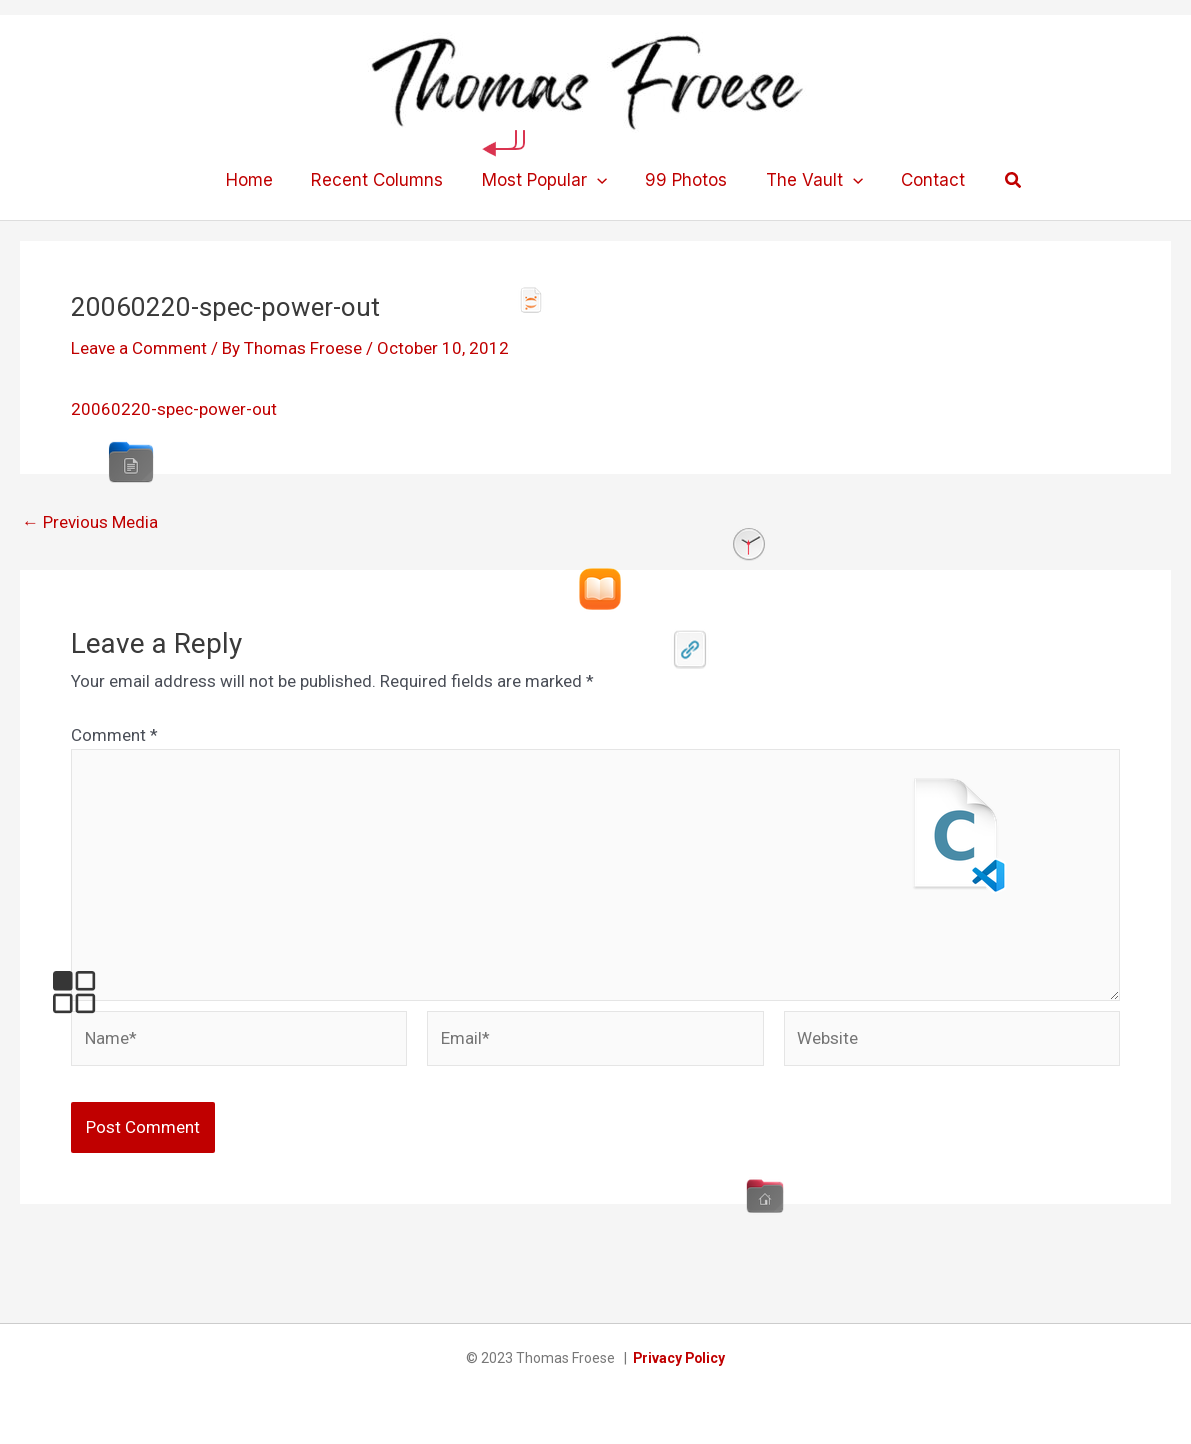 This screenshot has height=1444, width=1191. I want to click on jupyter notebook file, so click(531, 300).